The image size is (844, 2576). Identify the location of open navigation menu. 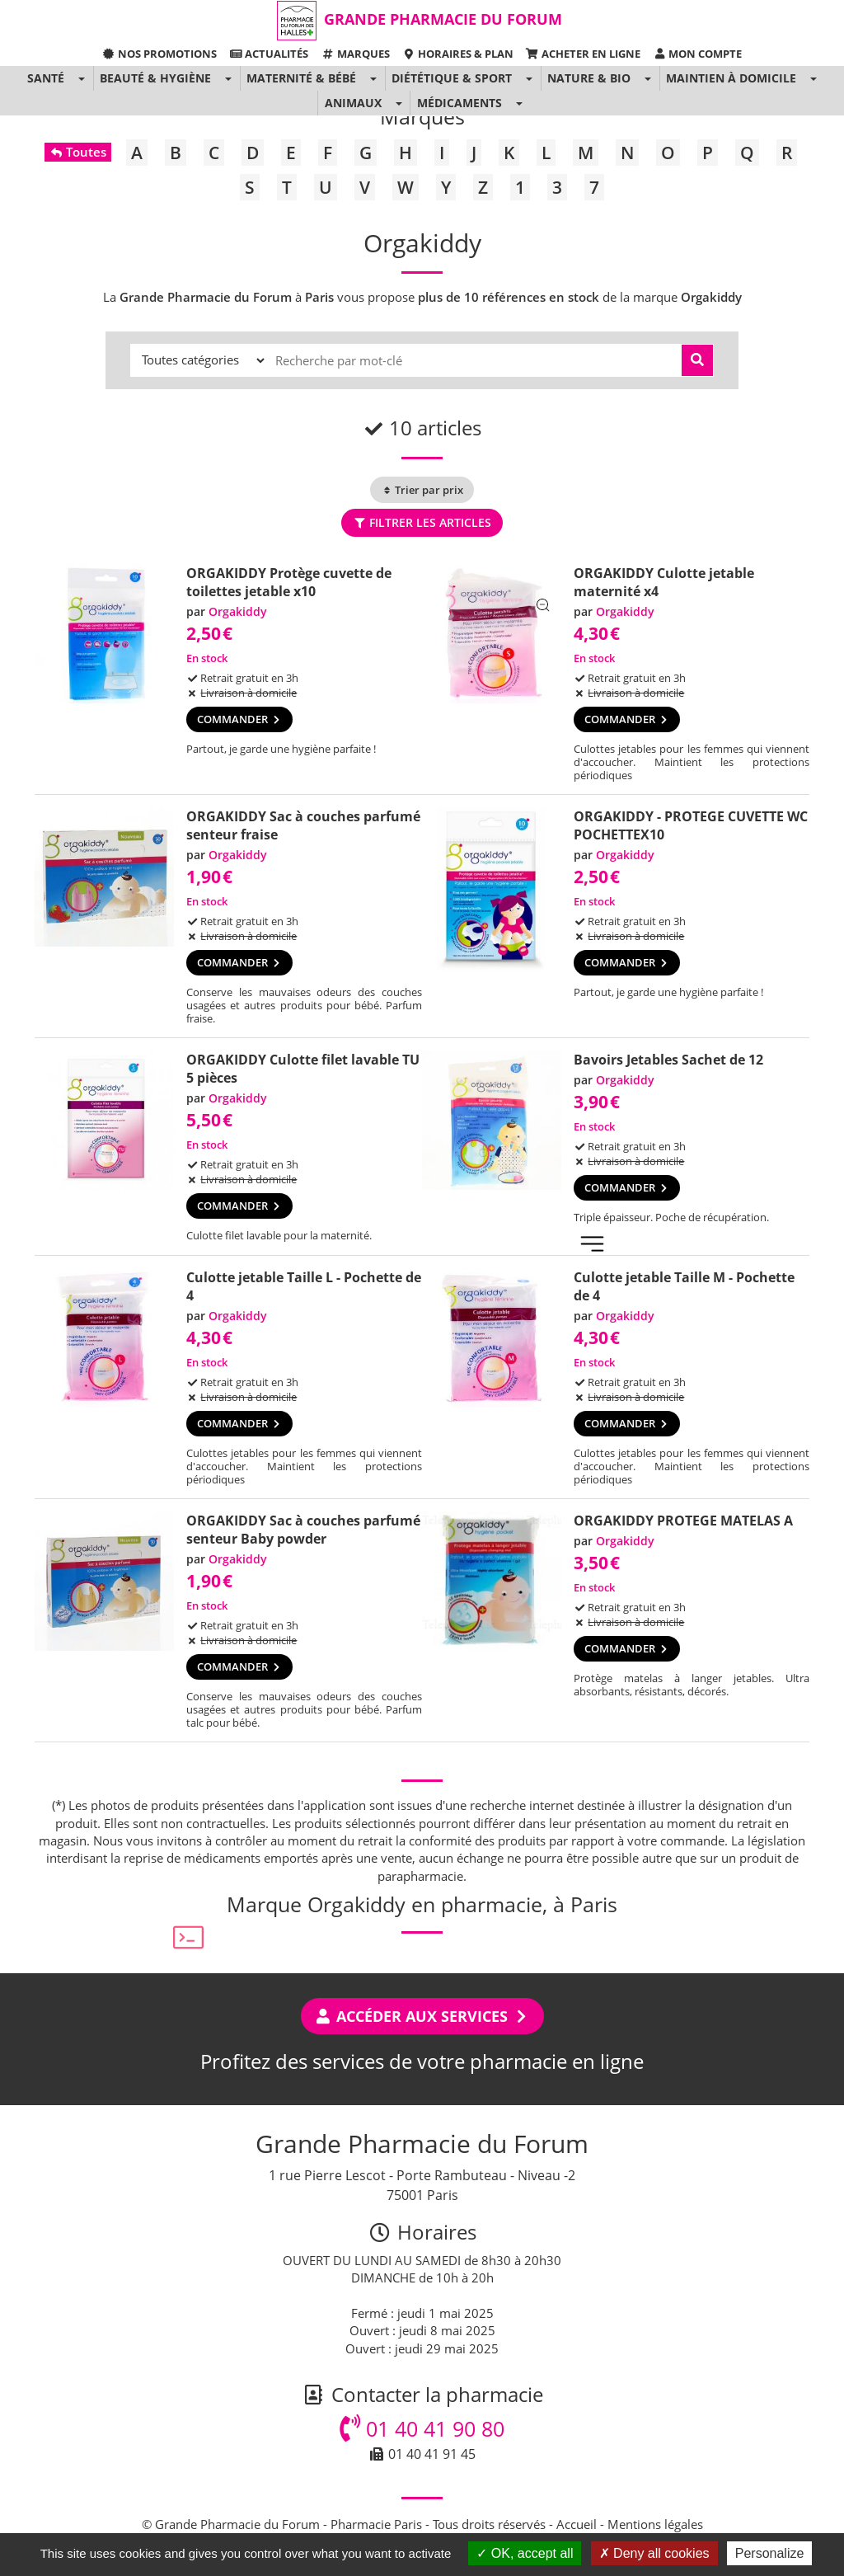
(592, 1243).